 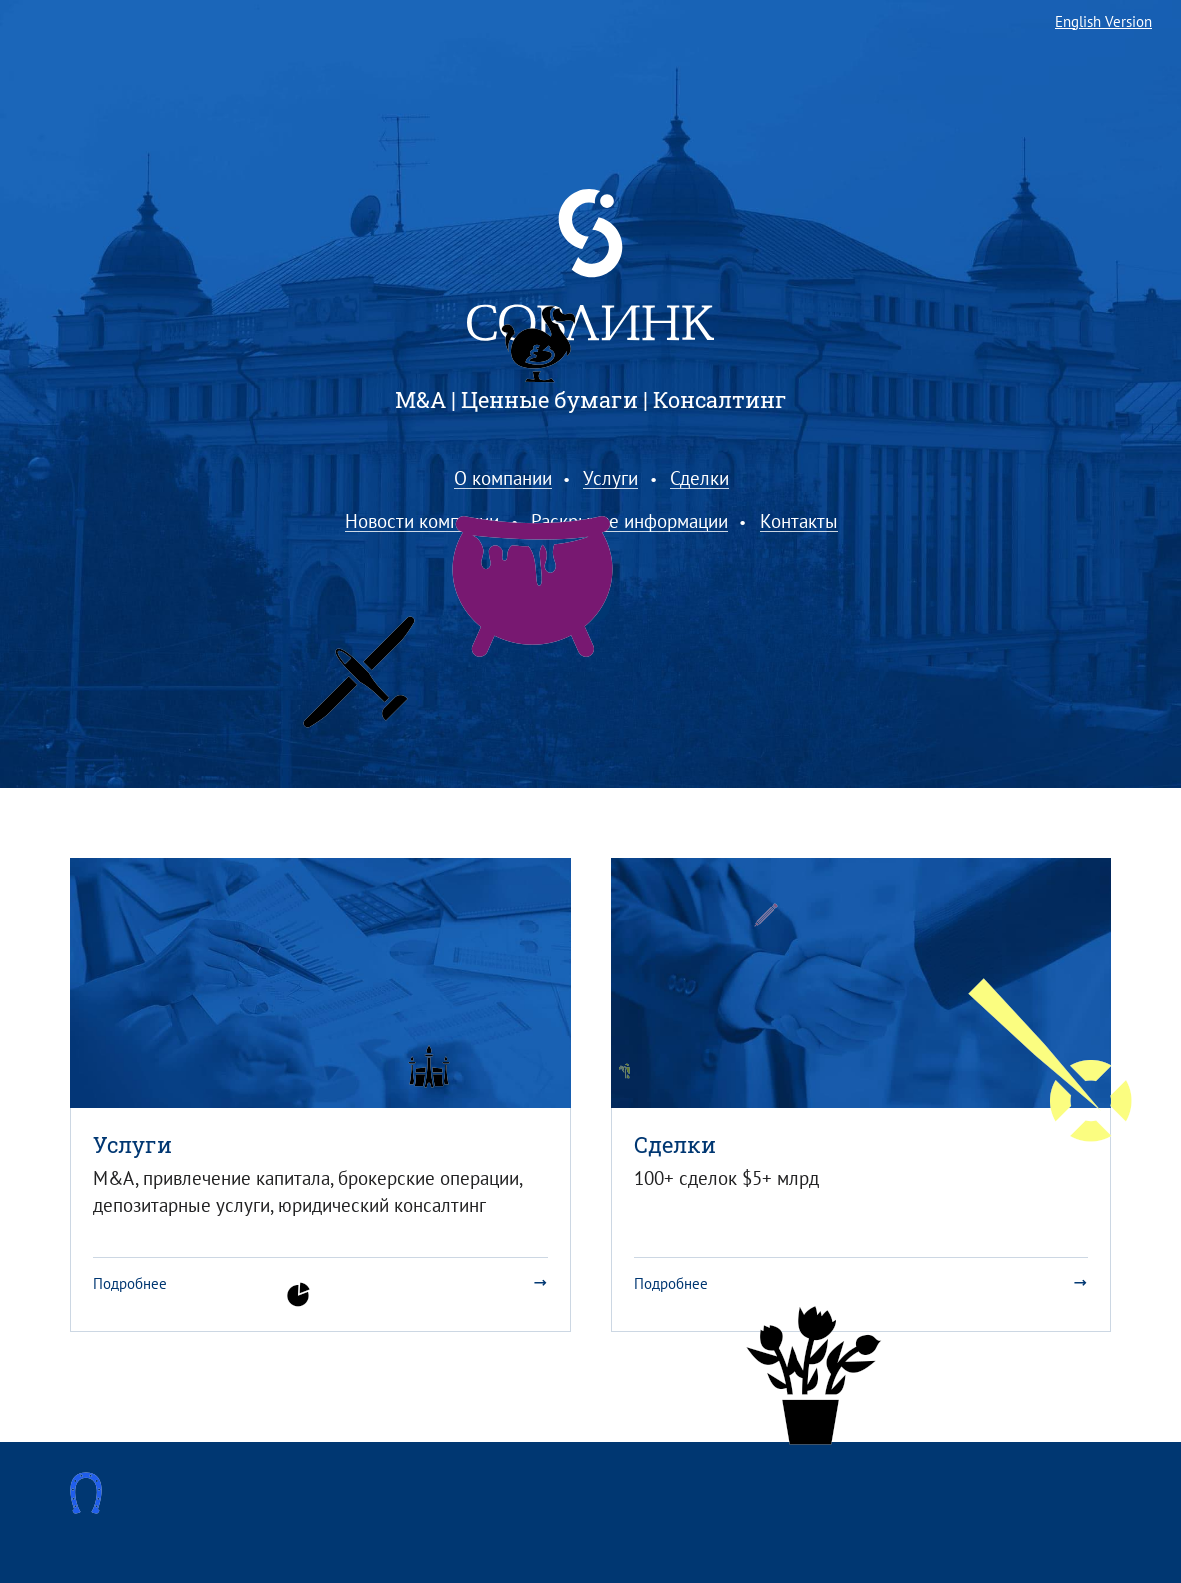 I want to click on view analytics or statistics breakdown, so click(x=298, y=1294).